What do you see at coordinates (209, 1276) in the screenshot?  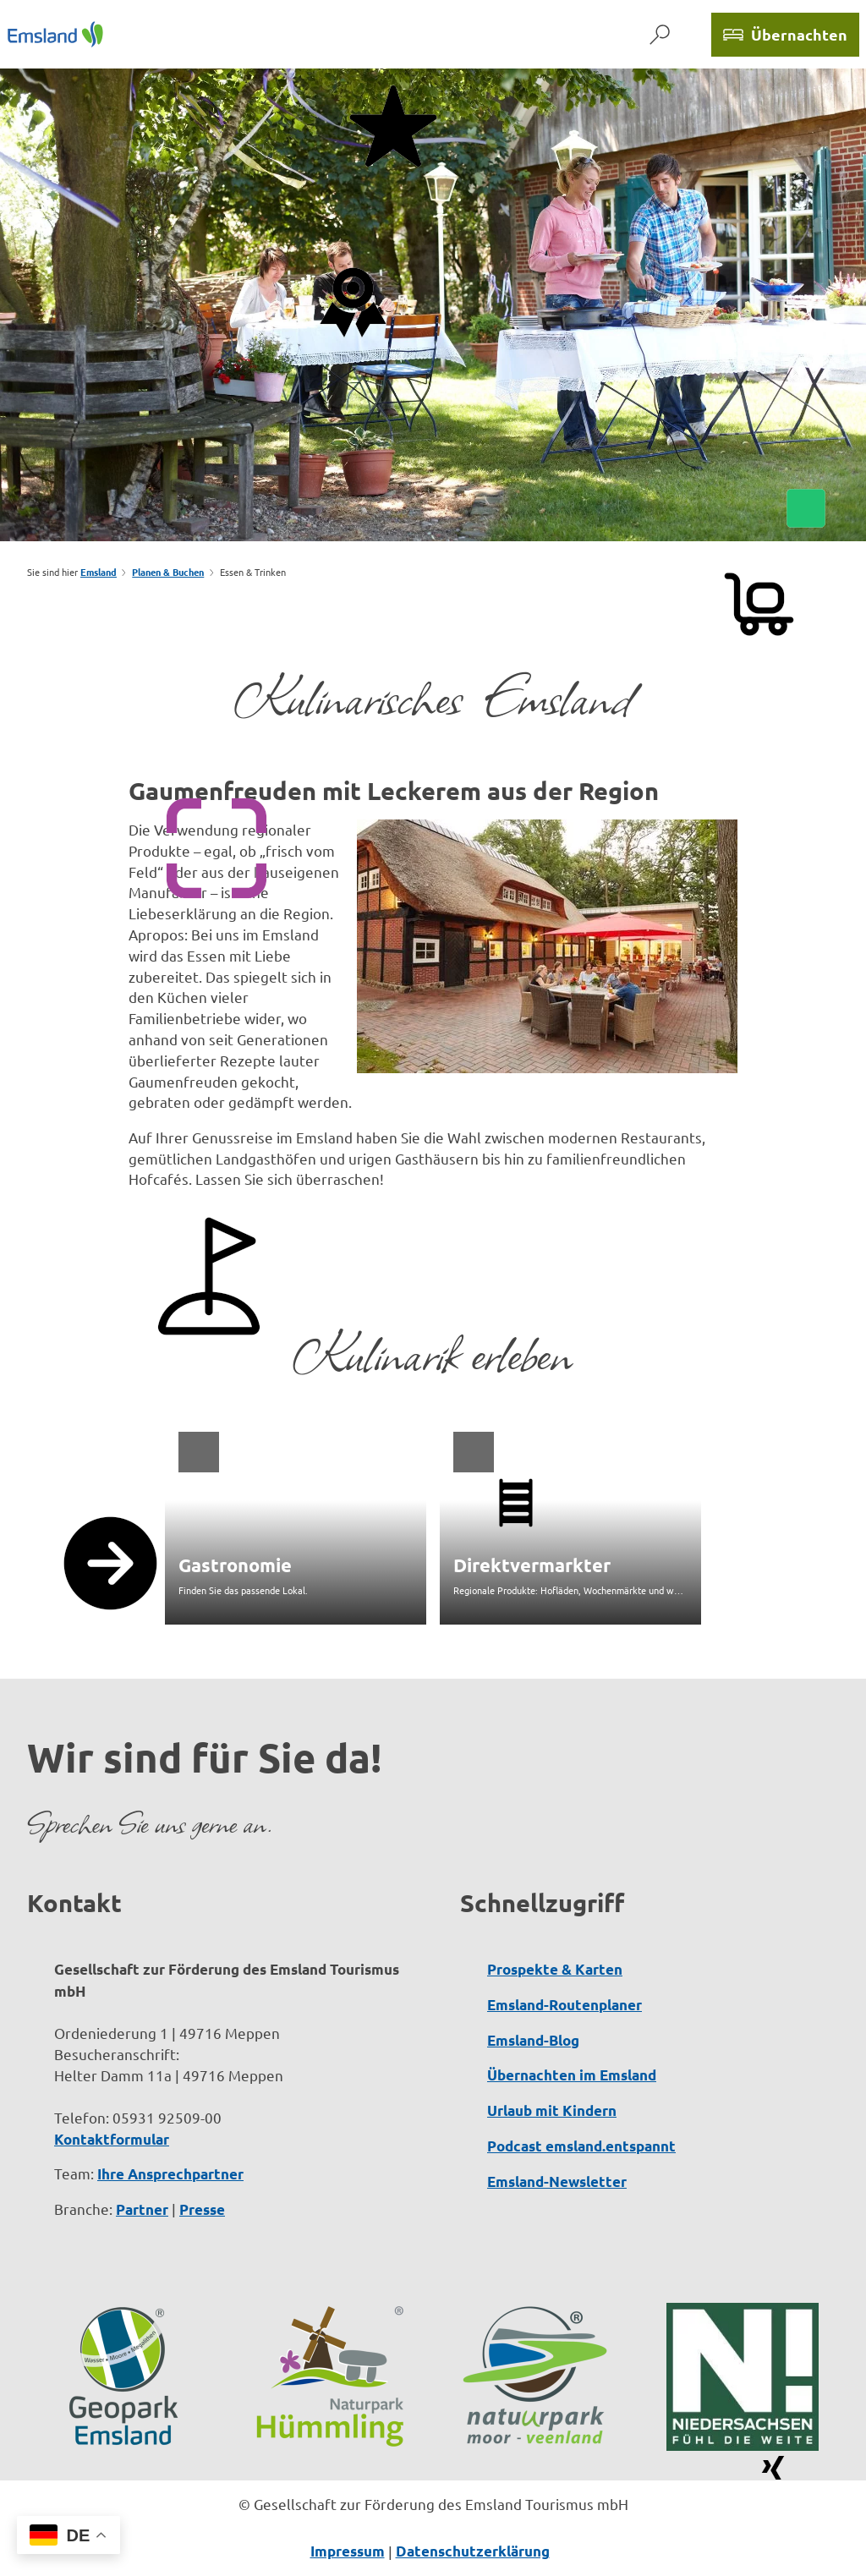 I see `view golf course locations or tee times` at bounding box center [209, 1276].